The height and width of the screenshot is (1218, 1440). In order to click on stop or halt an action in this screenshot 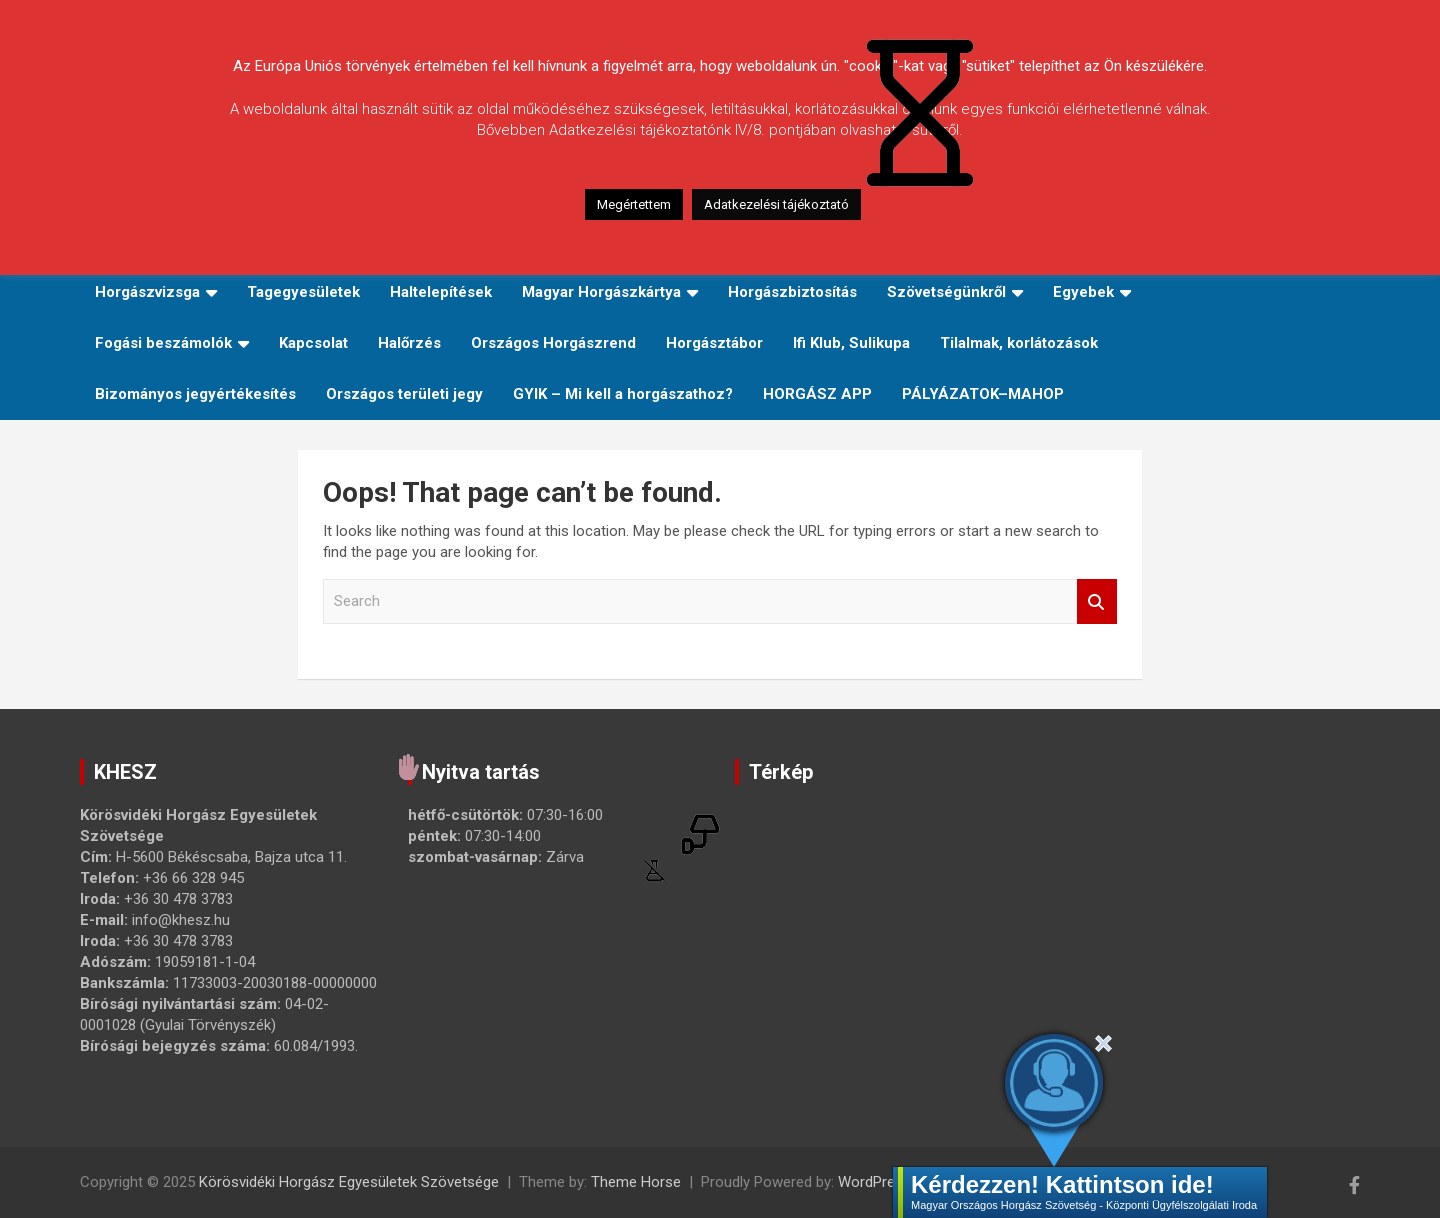, I will do `click(409, 767)`.